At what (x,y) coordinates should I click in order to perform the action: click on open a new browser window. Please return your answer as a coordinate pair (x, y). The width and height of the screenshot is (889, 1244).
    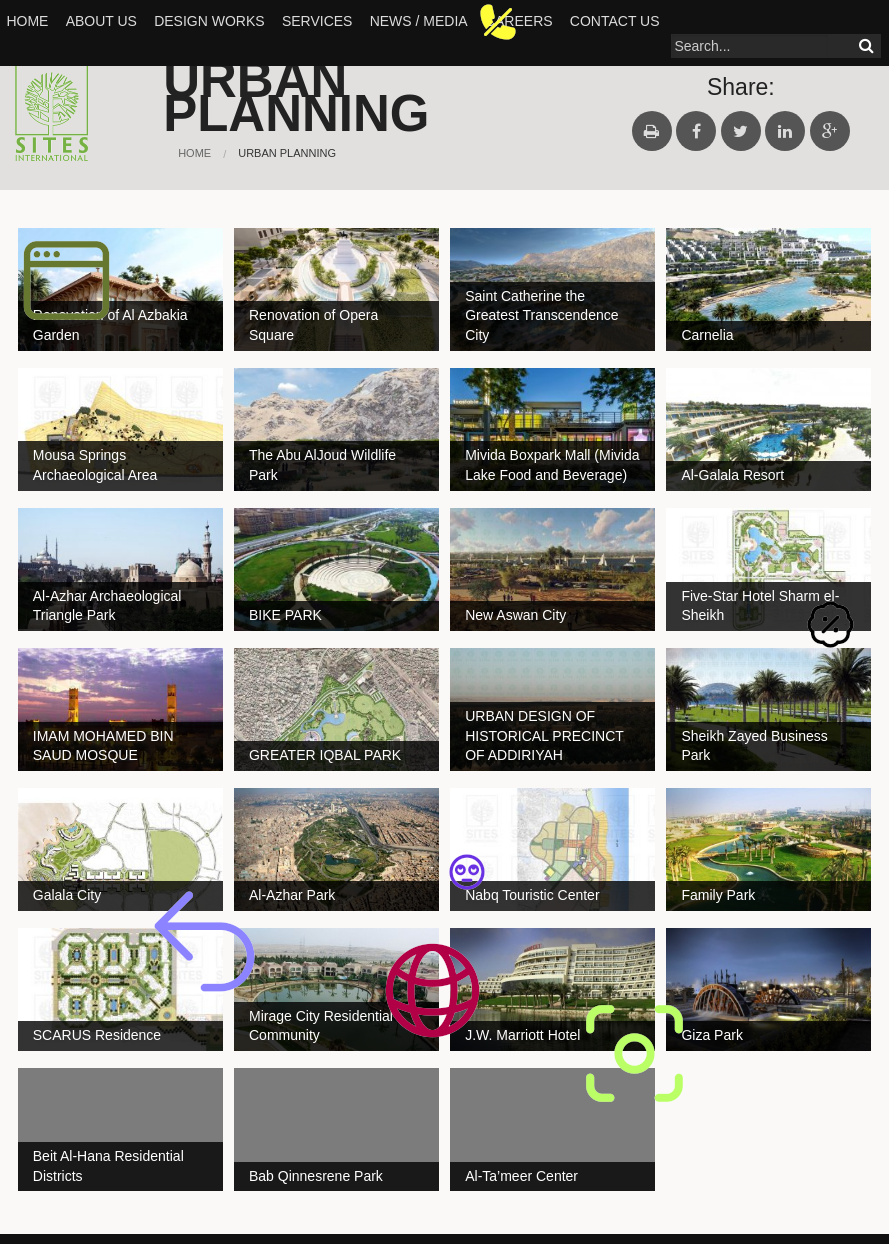
    Looking at the image, I should click on (66, 280).